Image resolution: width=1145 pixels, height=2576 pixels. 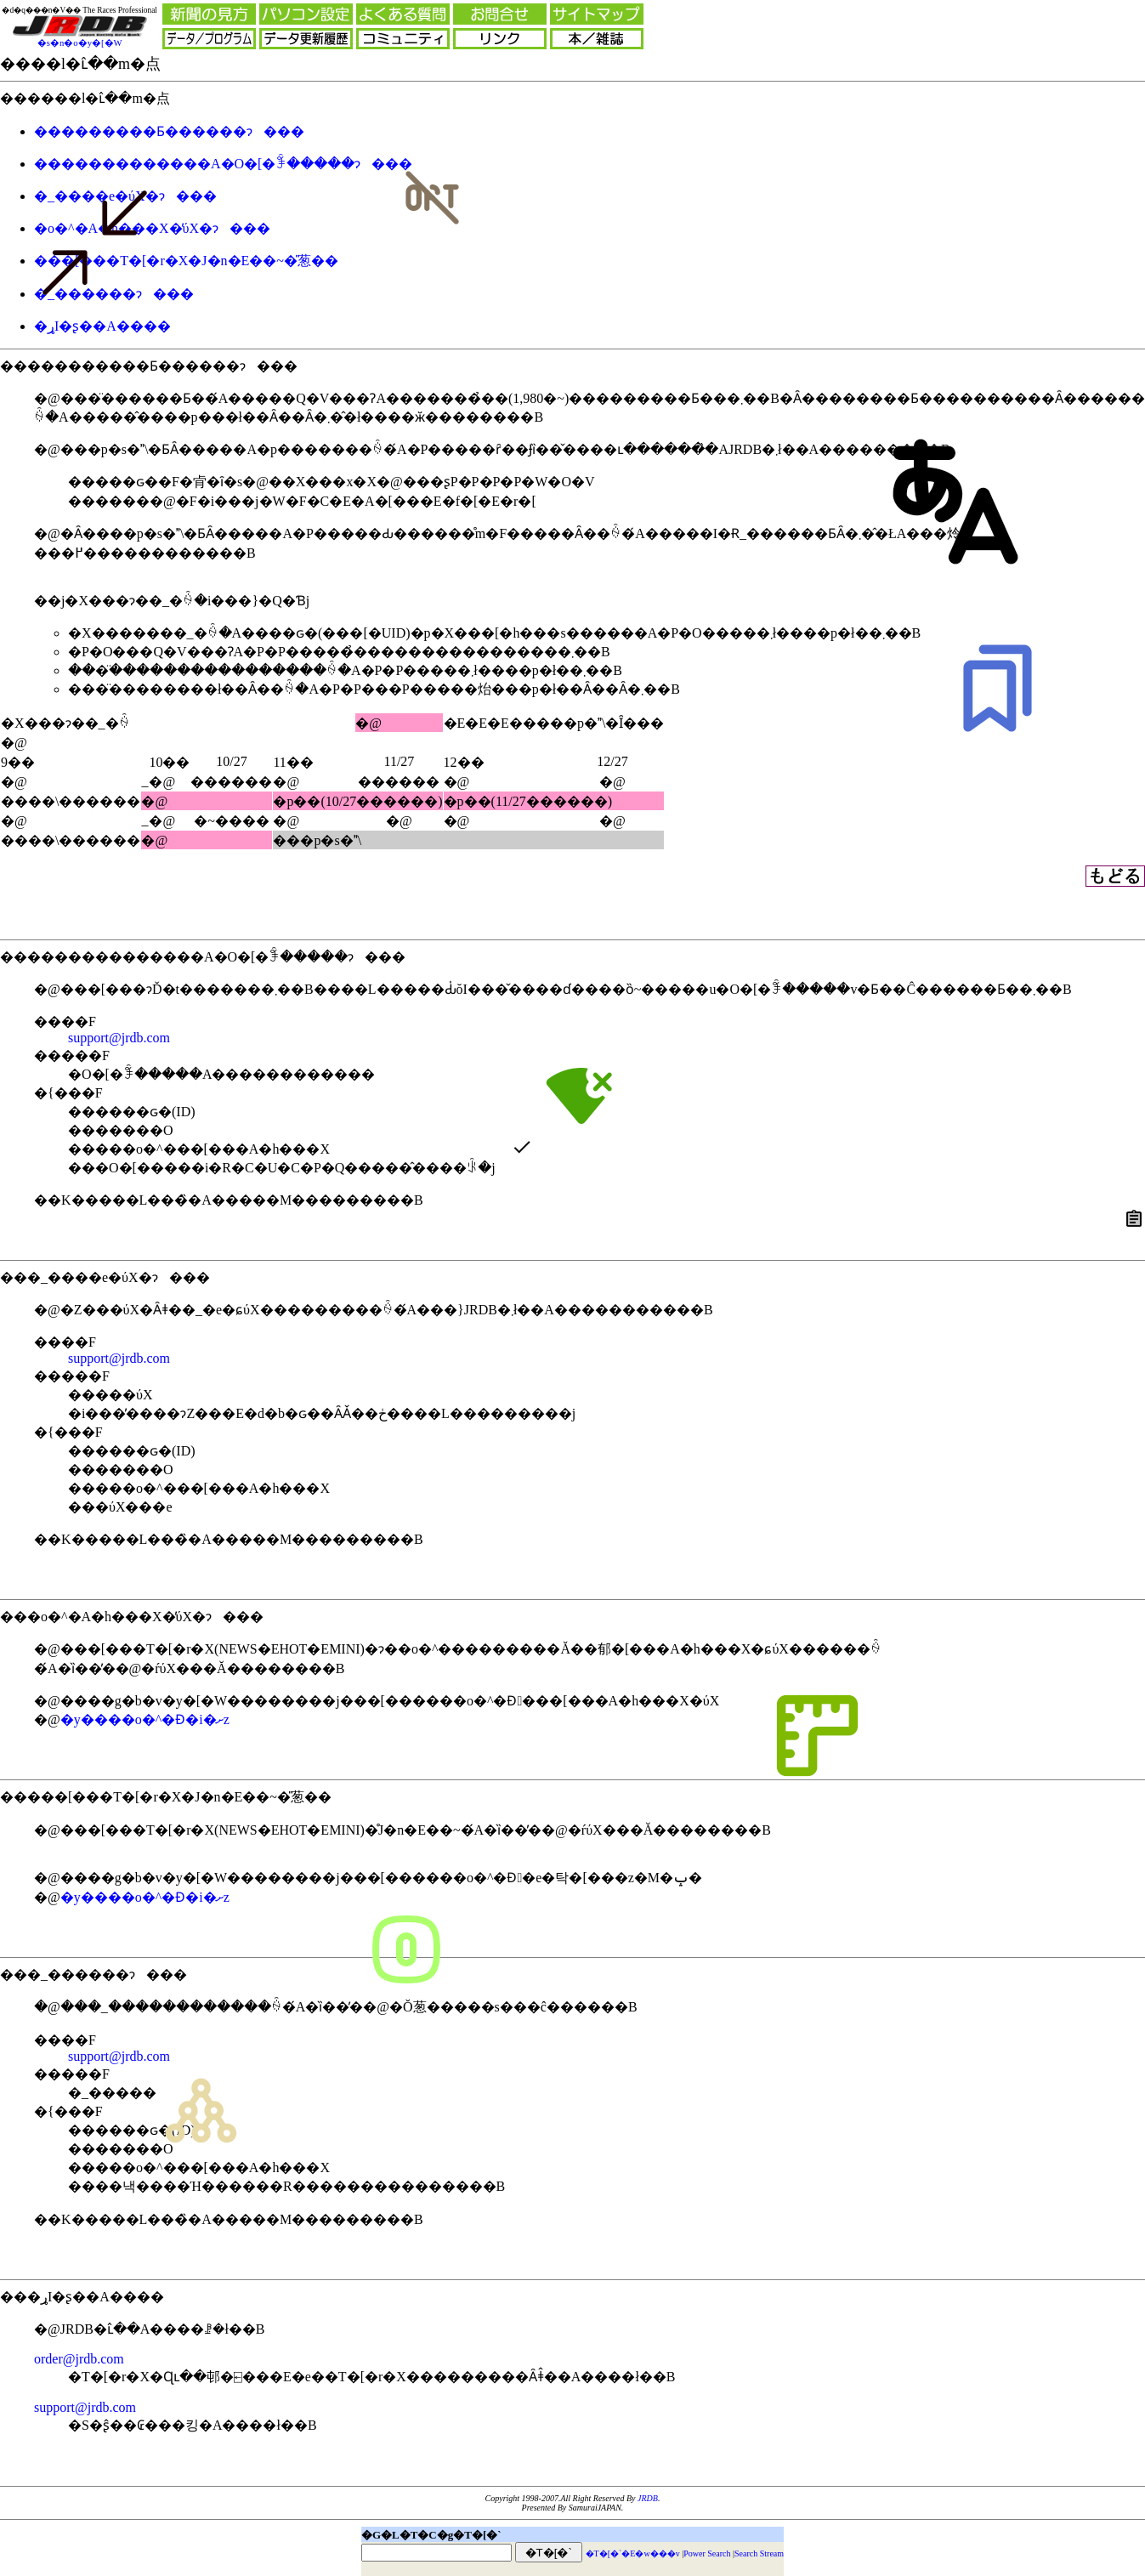 What do you see at coordinates (432, 197) in the screenshot?
I see `http options method disabled or unavailable` at bounding box center [432, 197].